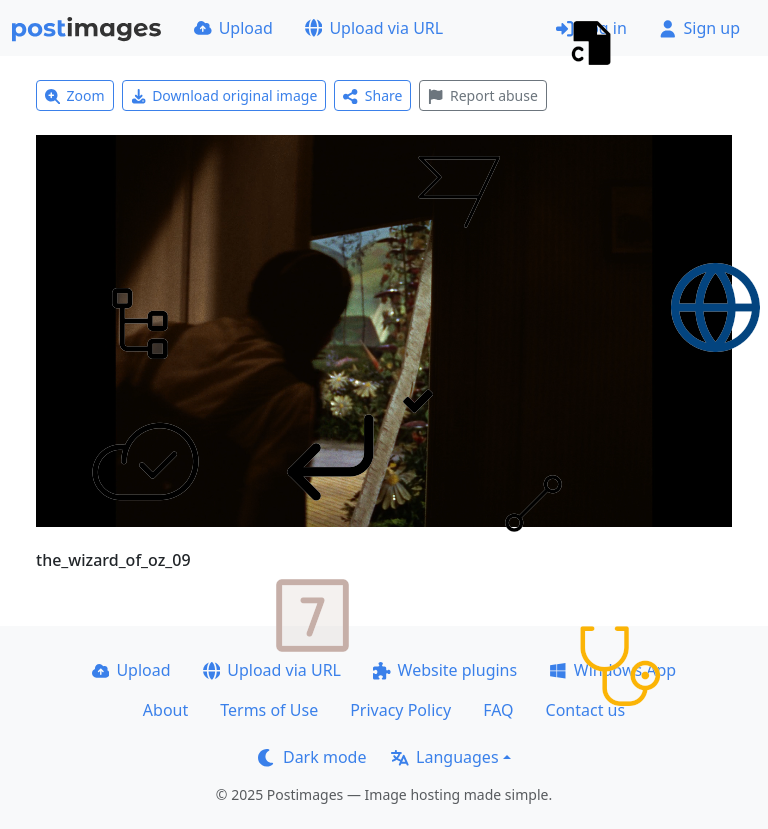 This screenshot has height=829, width=768. I want to click on view hierarchical folder structure, so click(137, 323).